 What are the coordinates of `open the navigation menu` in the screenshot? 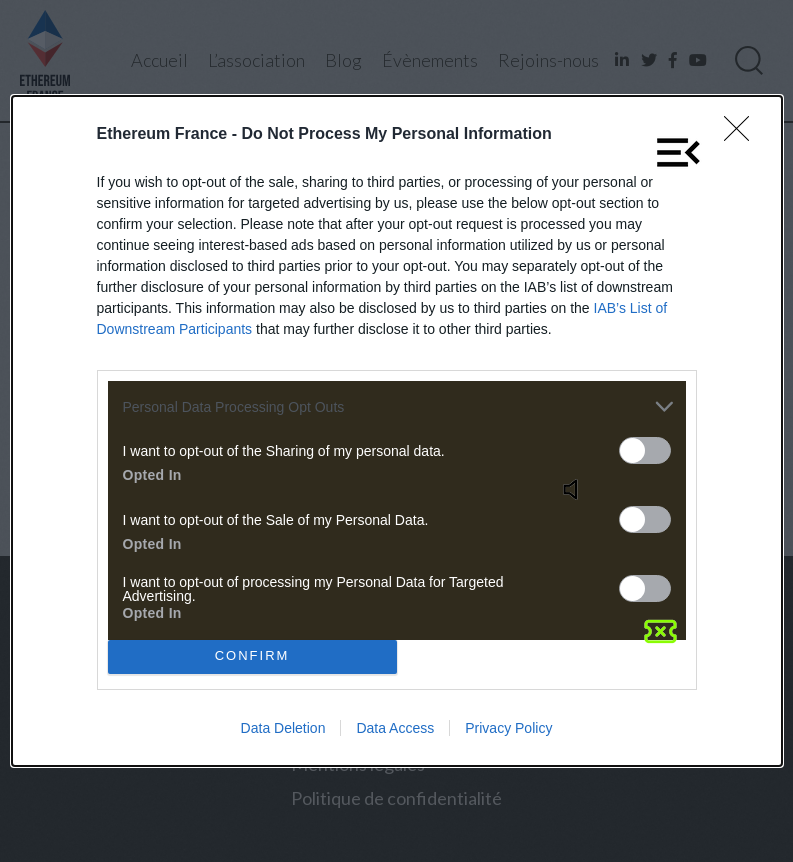 It's located at (678, 152).